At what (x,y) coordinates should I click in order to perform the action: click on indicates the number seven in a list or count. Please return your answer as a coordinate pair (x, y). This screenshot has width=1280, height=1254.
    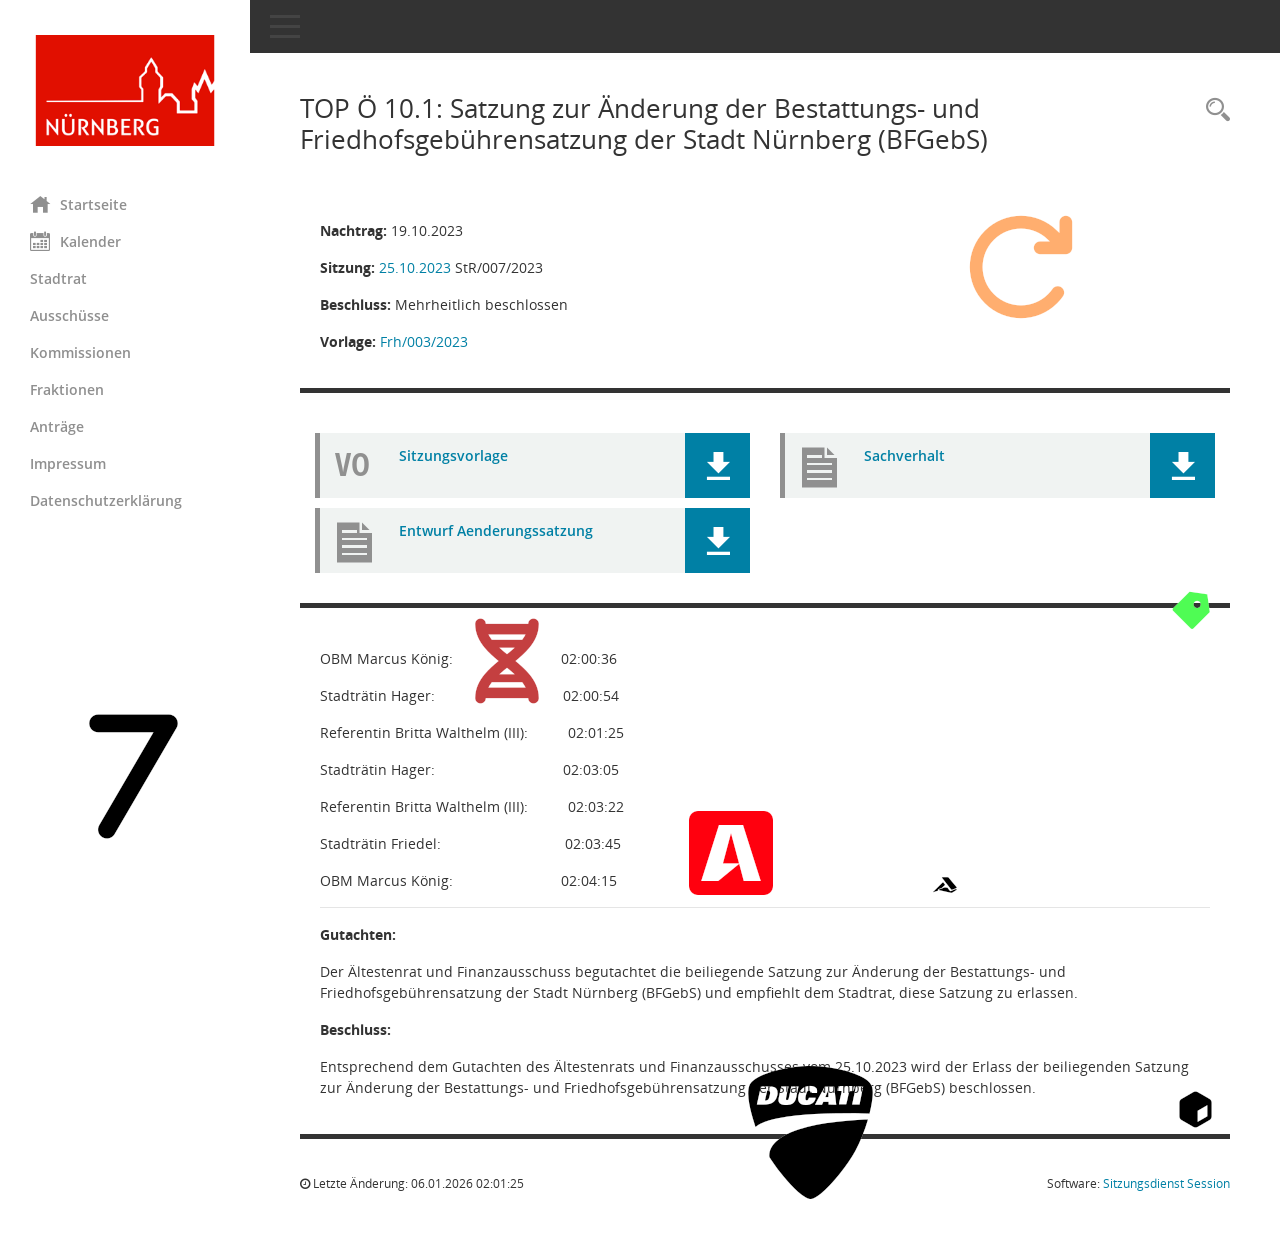
    Looking at the image, I should click on (133, 776).